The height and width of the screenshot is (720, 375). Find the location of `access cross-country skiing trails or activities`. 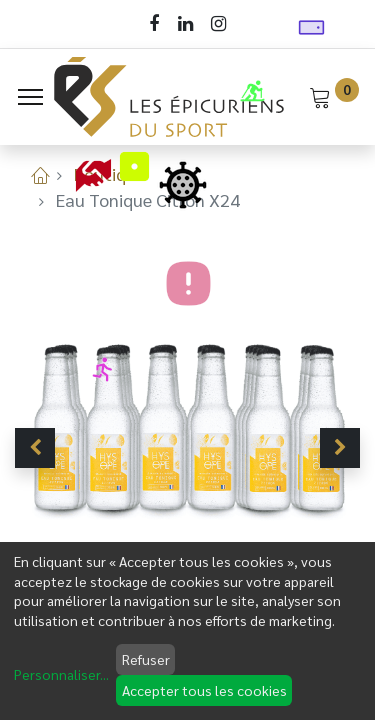

access cross-country skiing trails or activities is located at coordinates (252, 90).